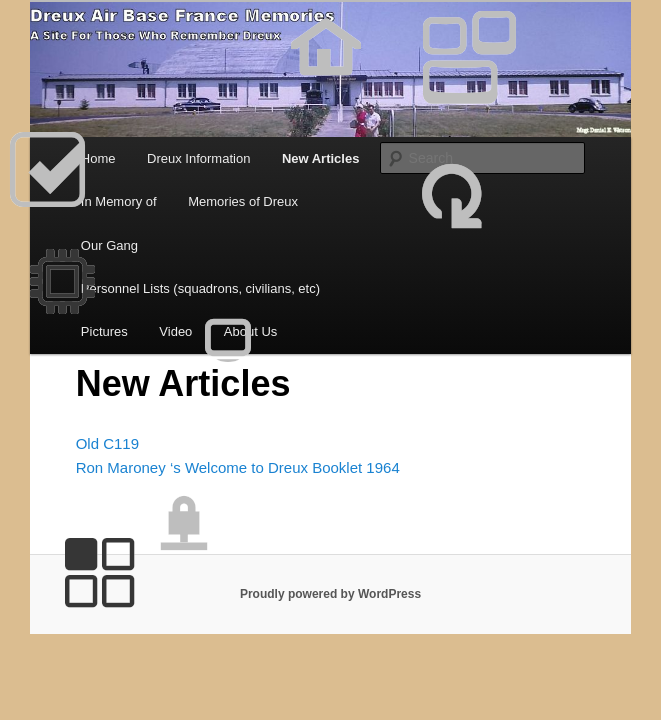 The image size is (661, 720). What do you see at coordinates (472, 60) in the screenshot?
I see `open keyboard shortcuts preferences` at bounding box center [472, 60].